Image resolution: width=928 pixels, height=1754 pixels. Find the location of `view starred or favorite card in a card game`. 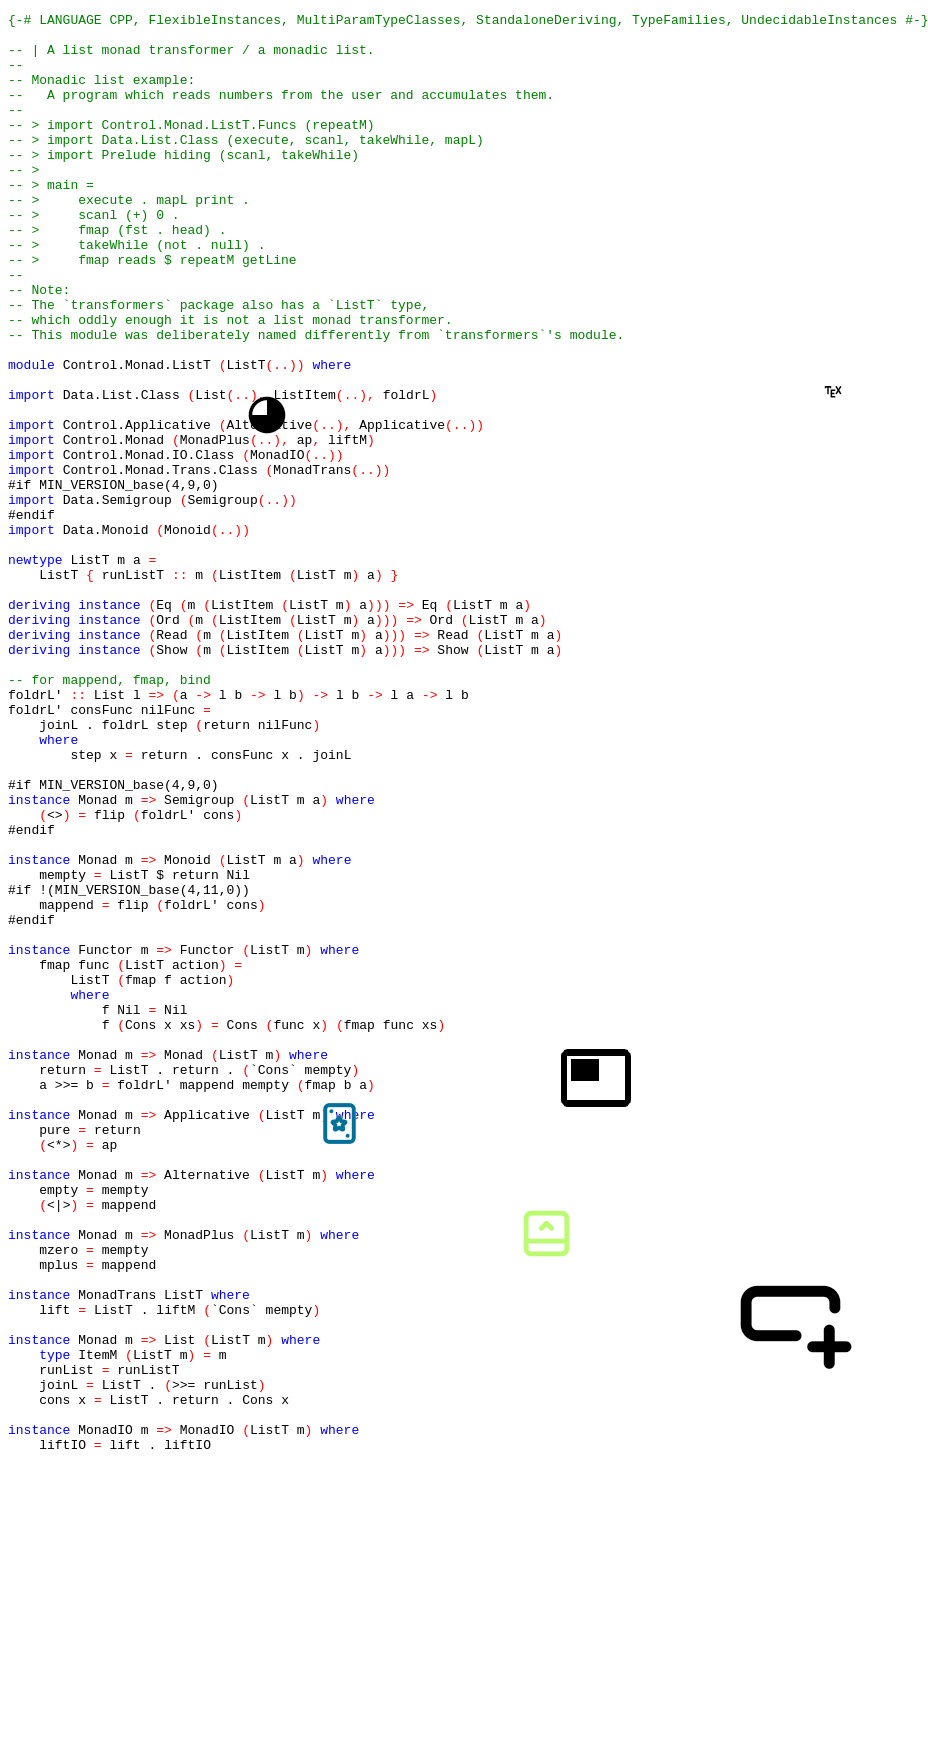

view starred or favorite card in a card game is located at coordinates (339, 1123).